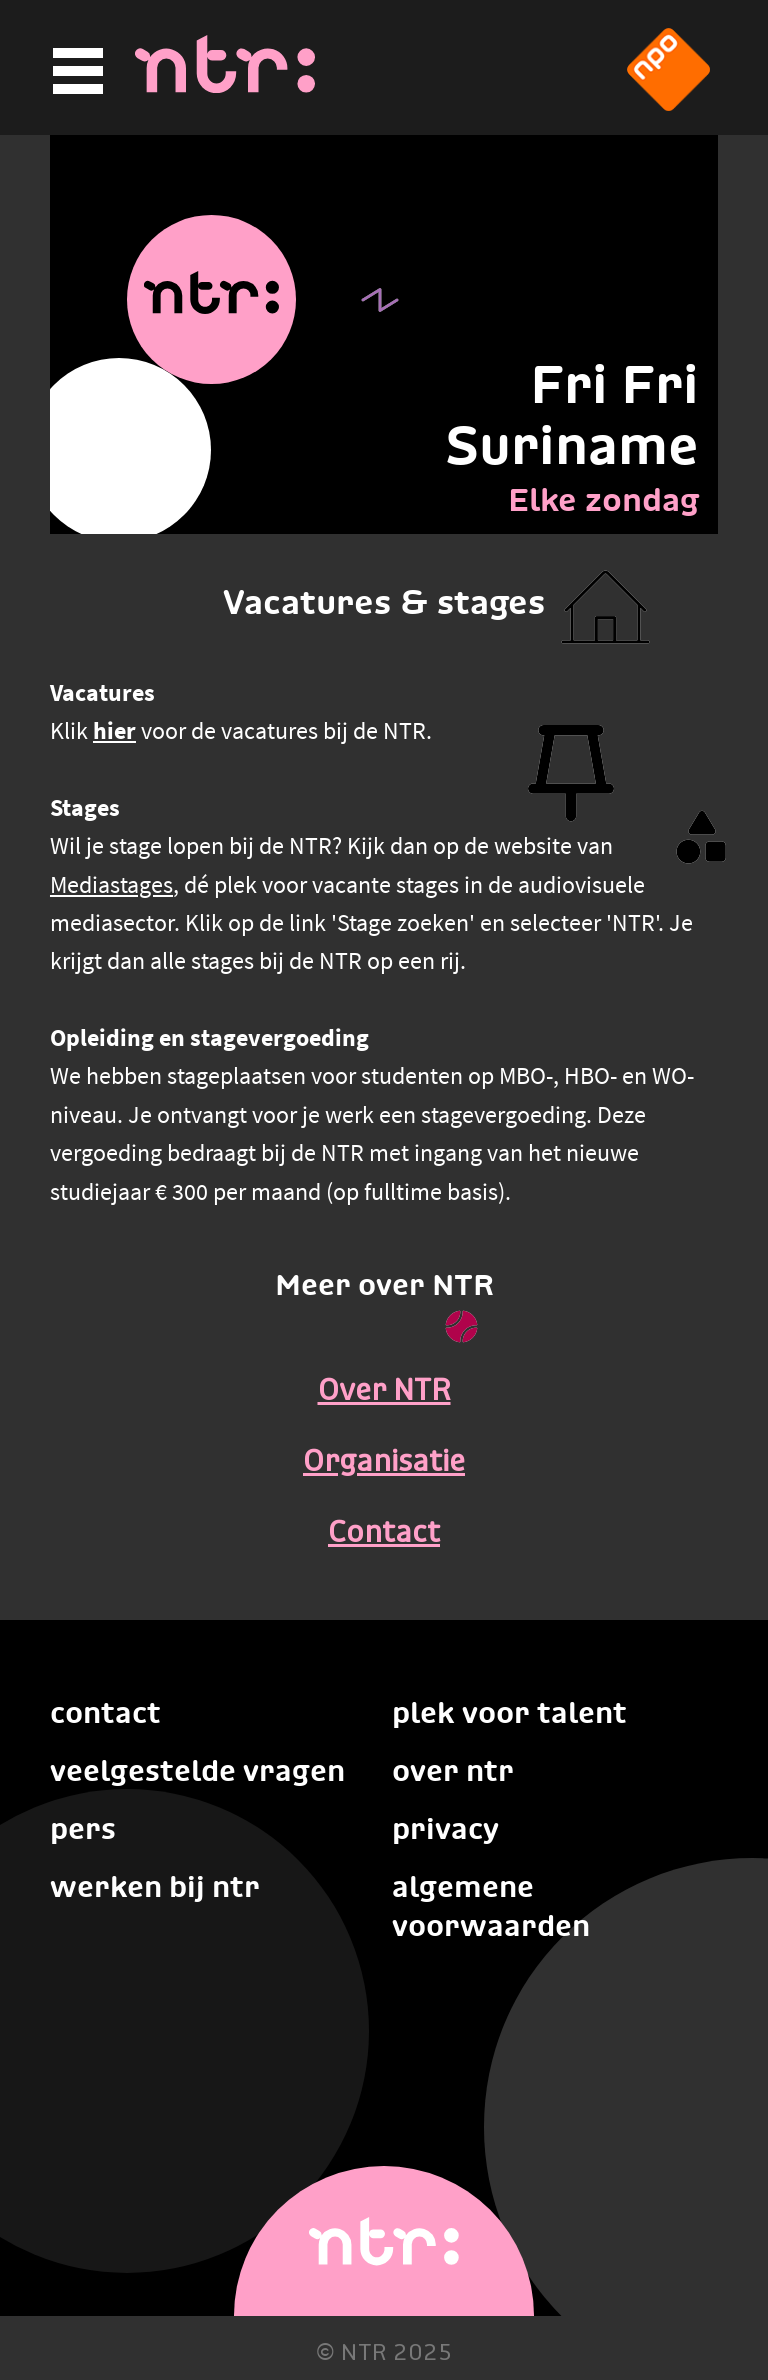 The width and height of the screenshot is (768, 2380). Describe the element at coordinates (702, 838) in the screenshot. I see `access shape tools or drawing options` at that location.